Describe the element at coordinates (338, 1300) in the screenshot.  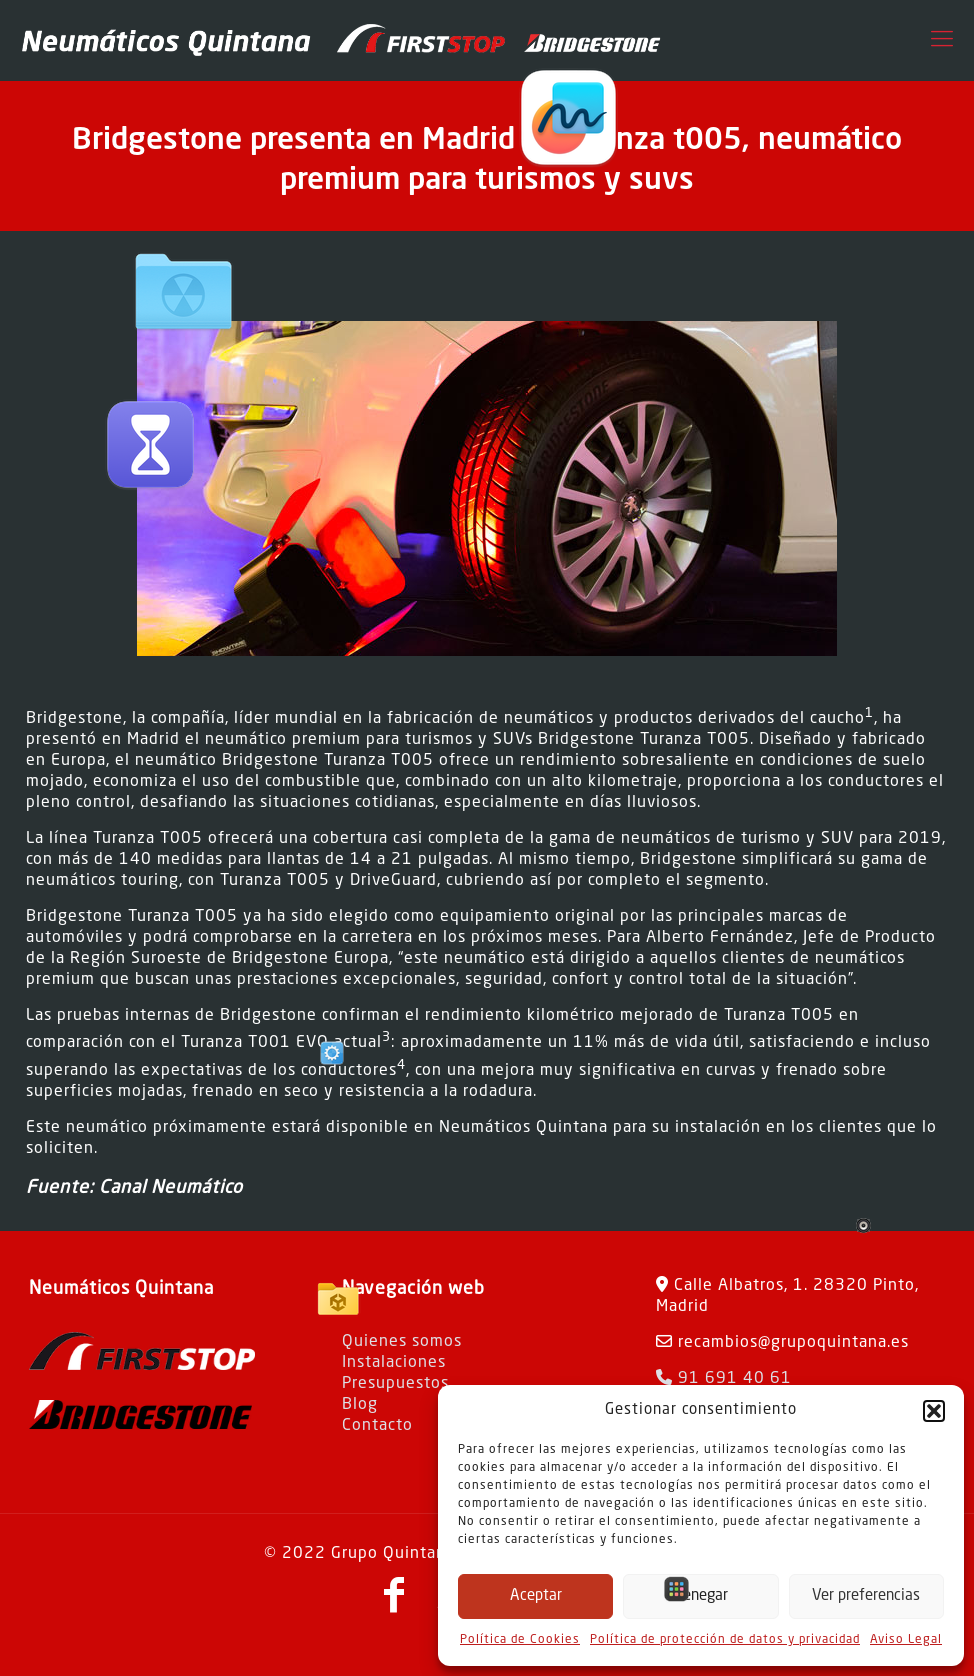
I see `open unity project files folder` at that location.